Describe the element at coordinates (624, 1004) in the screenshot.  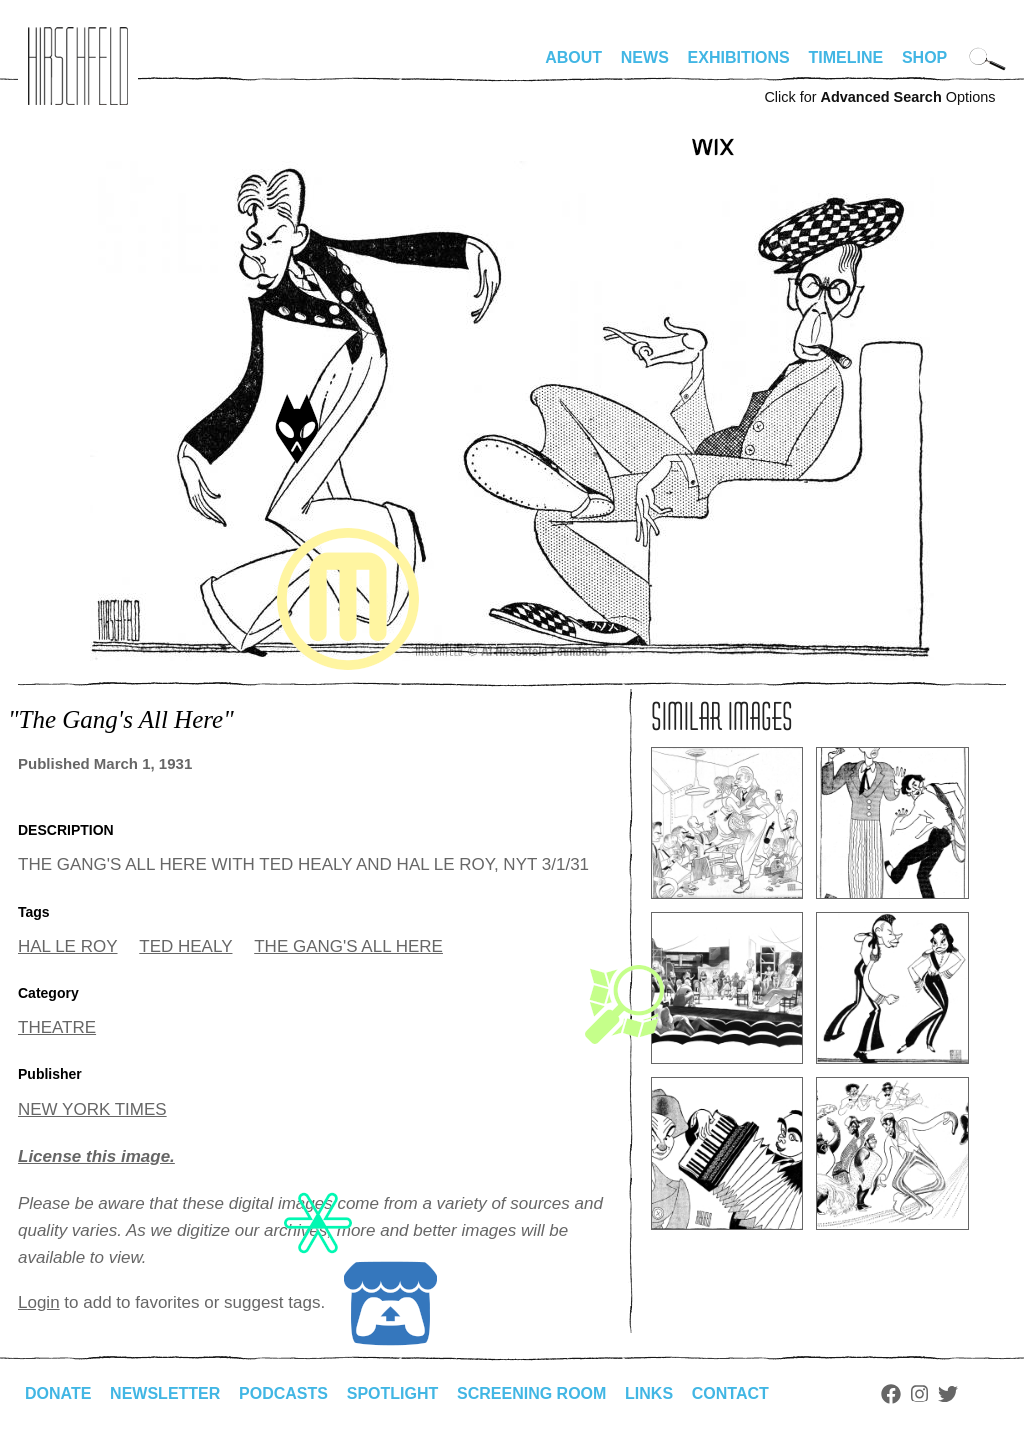
I see `open OpenStreetMap application` at that location.